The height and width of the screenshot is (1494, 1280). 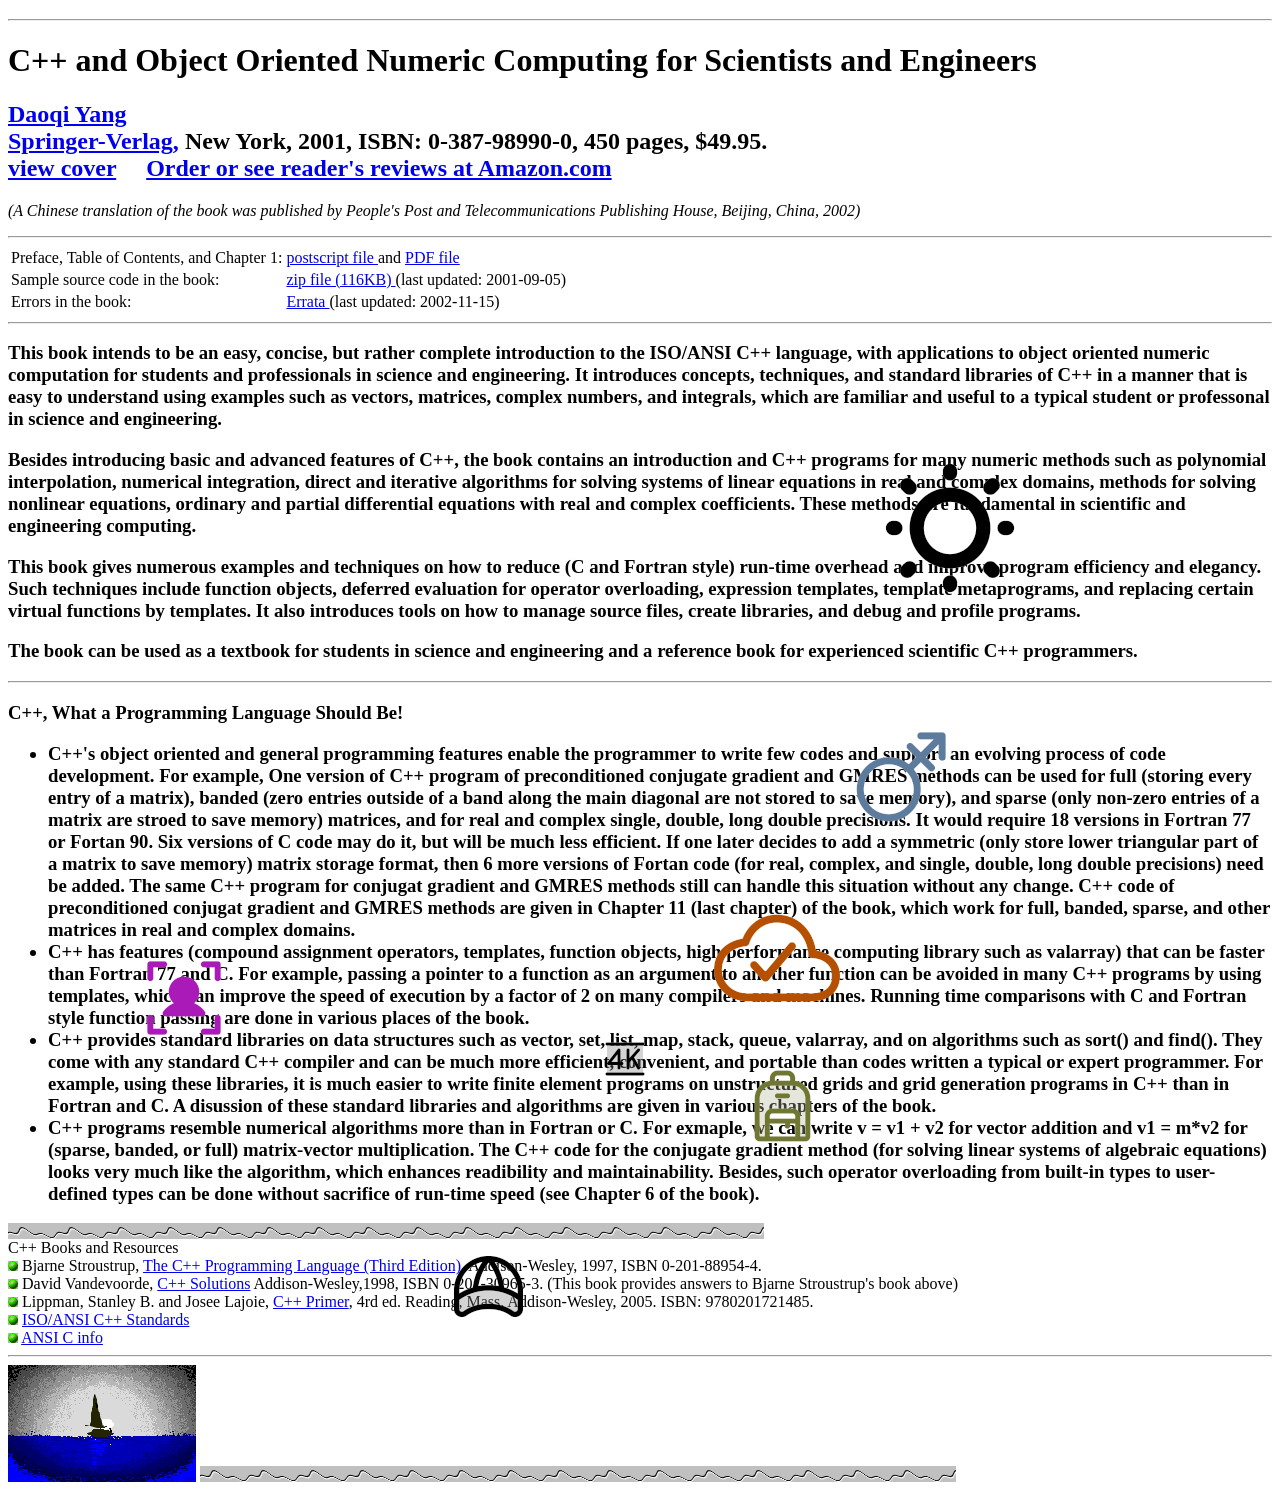 What do you see at coordinates (782, 1108) in the screenshot?
I see `access your saved items or inventory` at bounding box center [782, 1108].